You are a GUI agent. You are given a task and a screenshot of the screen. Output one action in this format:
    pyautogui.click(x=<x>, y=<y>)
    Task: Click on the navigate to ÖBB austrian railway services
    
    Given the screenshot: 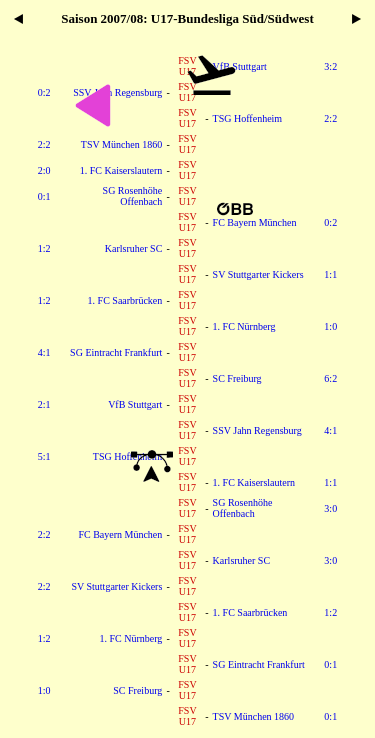 What is the action you would take?
    pyautogui.click(x=235, y=209)
    